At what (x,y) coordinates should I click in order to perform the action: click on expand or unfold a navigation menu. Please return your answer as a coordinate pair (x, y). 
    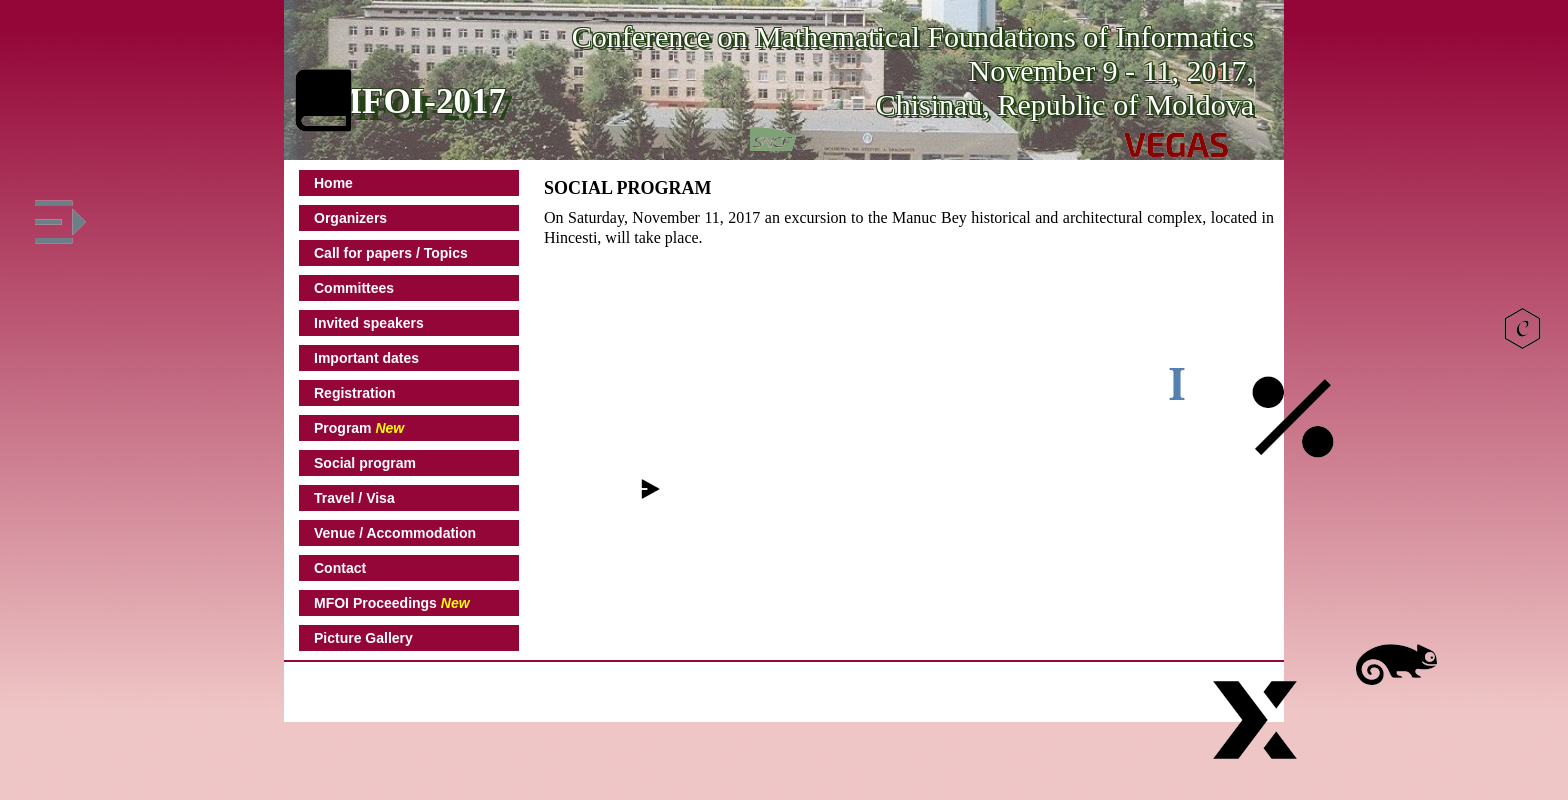
    Looking at the image, I should click on (59, 222).